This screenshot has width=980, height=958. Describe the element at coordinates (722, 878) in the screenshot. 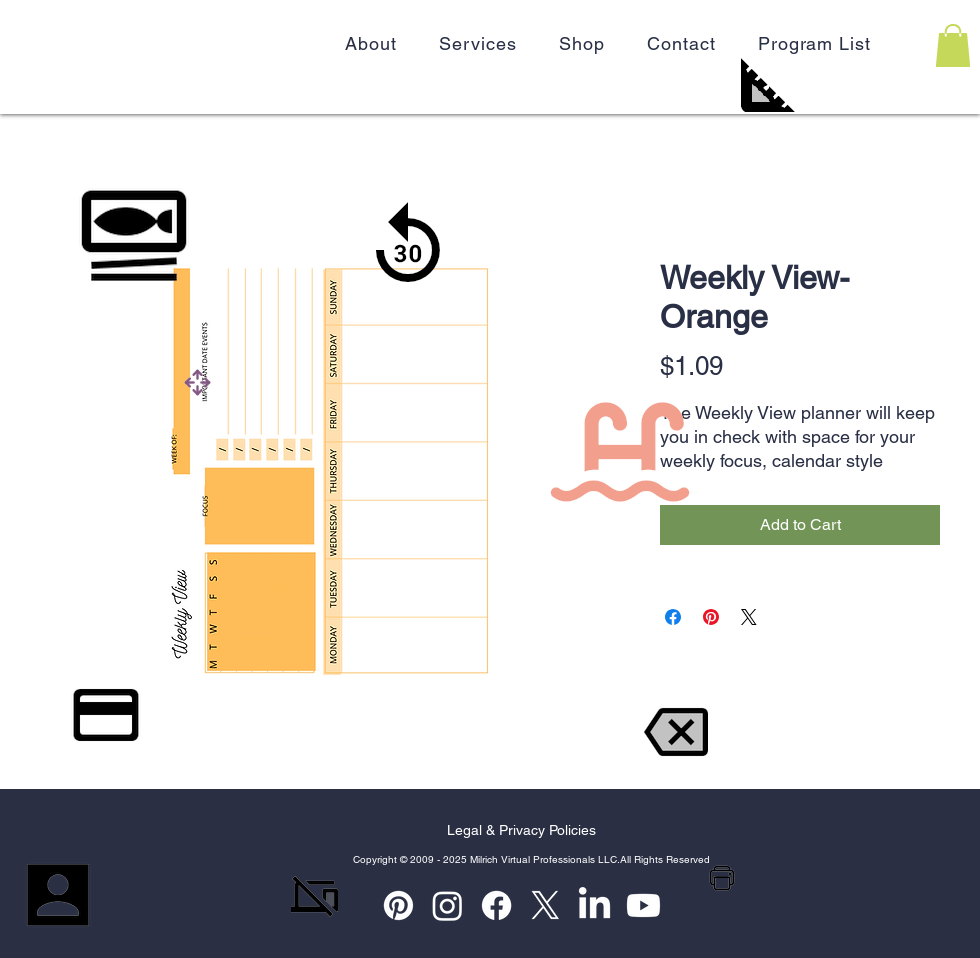

I see `print the current document` at that location.